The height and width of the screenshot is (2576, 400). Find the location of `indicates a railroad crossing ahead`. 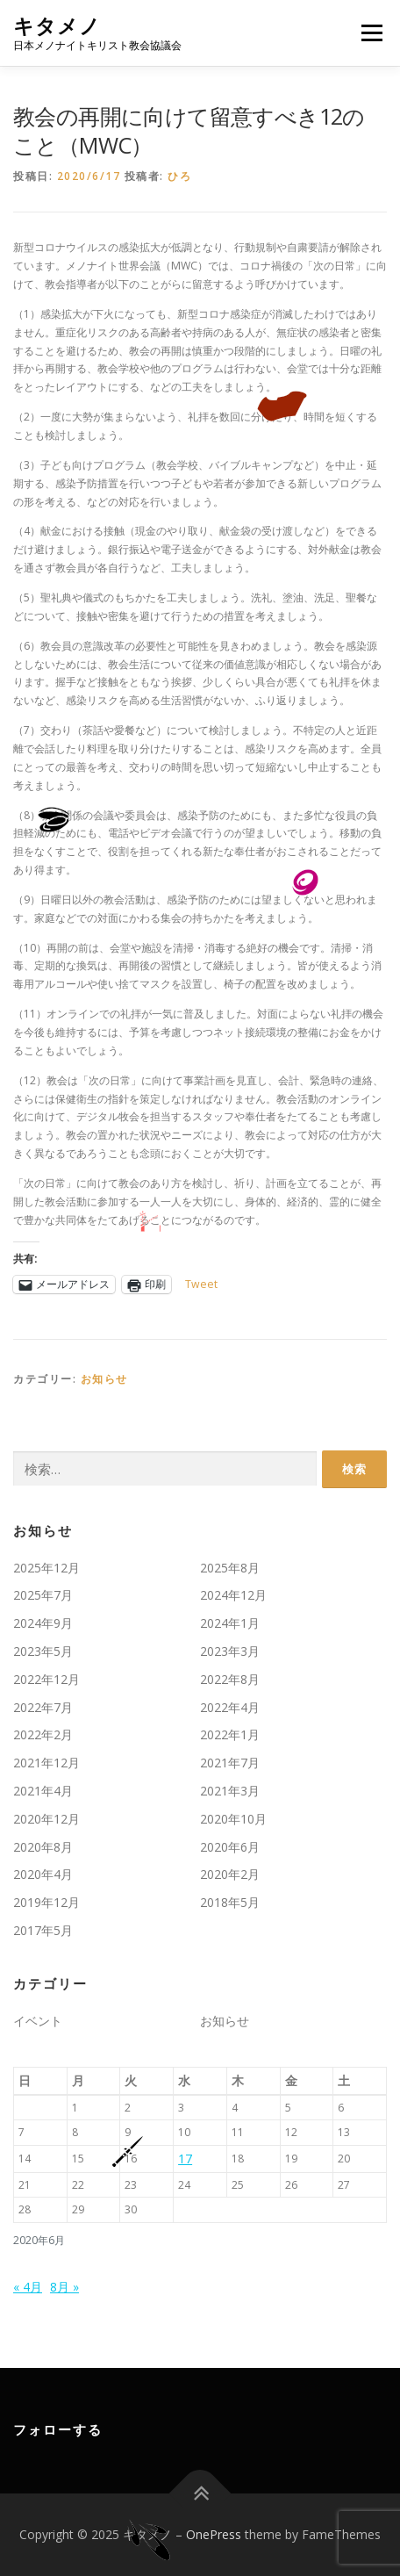

indicates a railroad crossing ahead is located at coordinates (150, 1221).